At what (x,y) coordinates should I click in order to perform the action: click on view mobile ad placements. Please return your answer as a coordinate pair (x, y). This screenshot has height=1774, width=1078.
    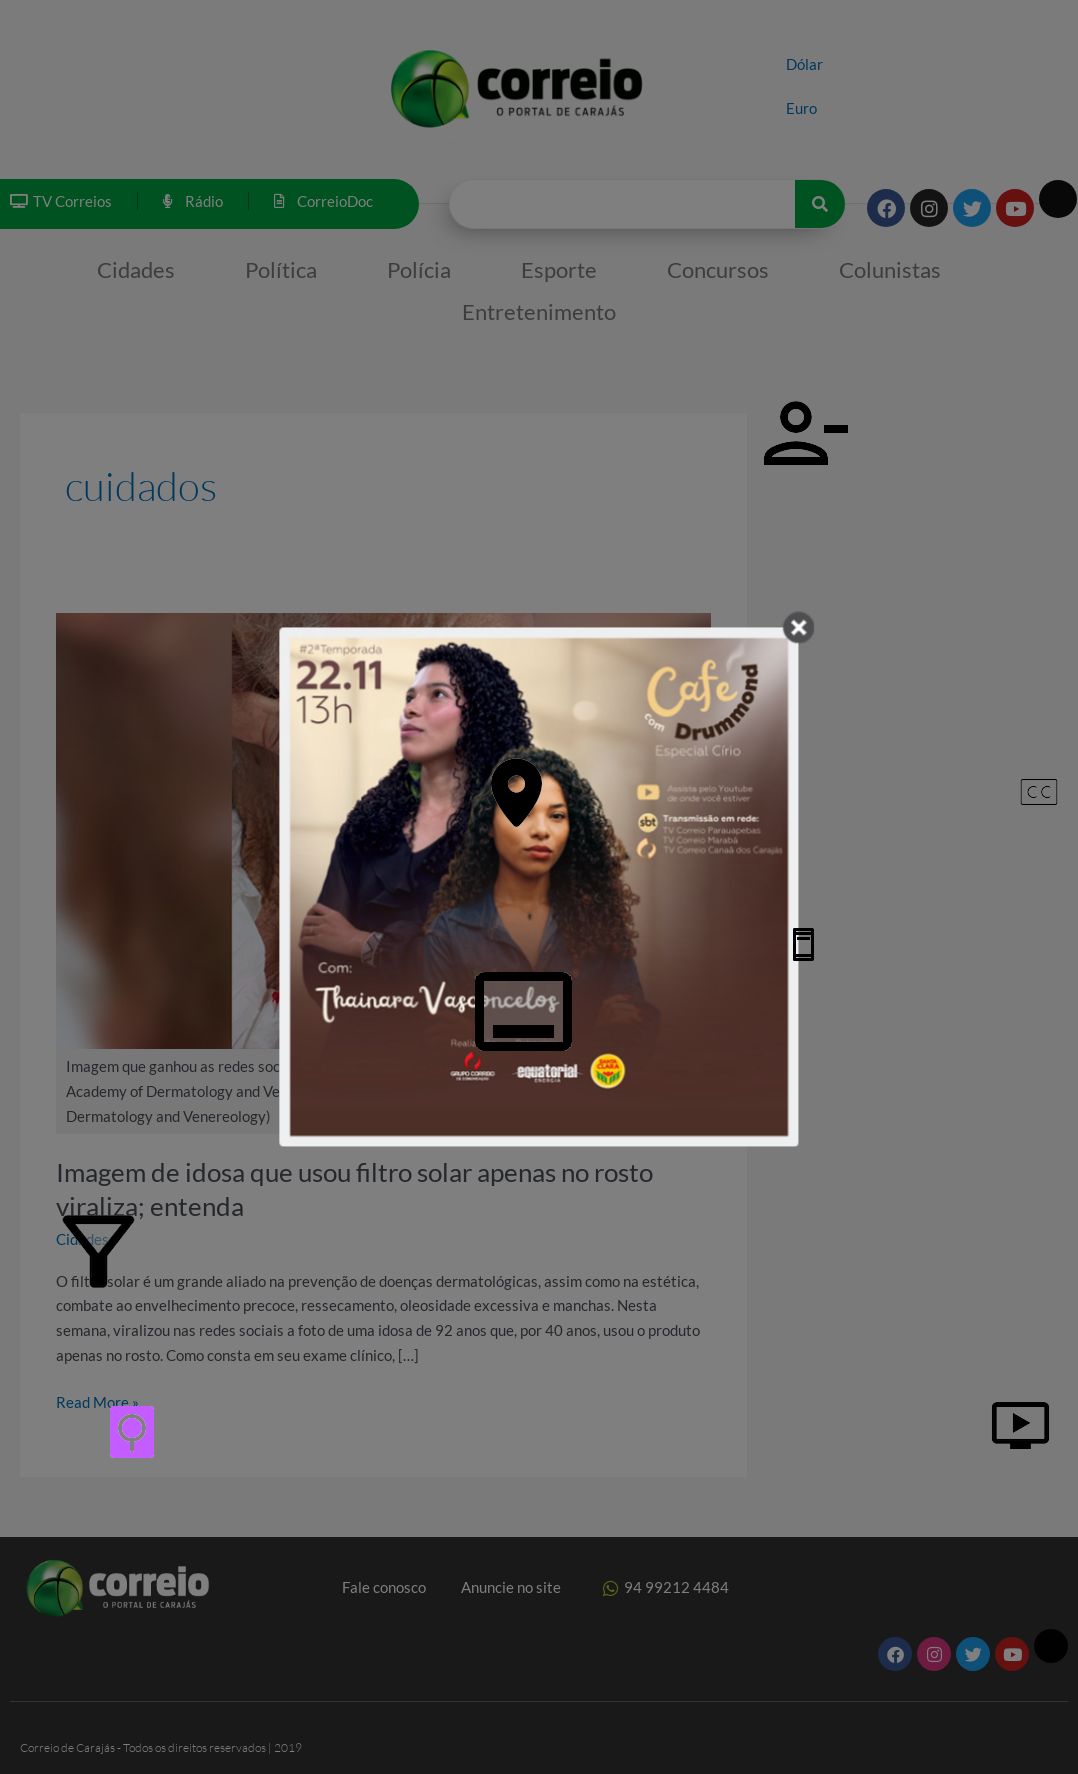
    Looking at the image, I should click on (803, 944).